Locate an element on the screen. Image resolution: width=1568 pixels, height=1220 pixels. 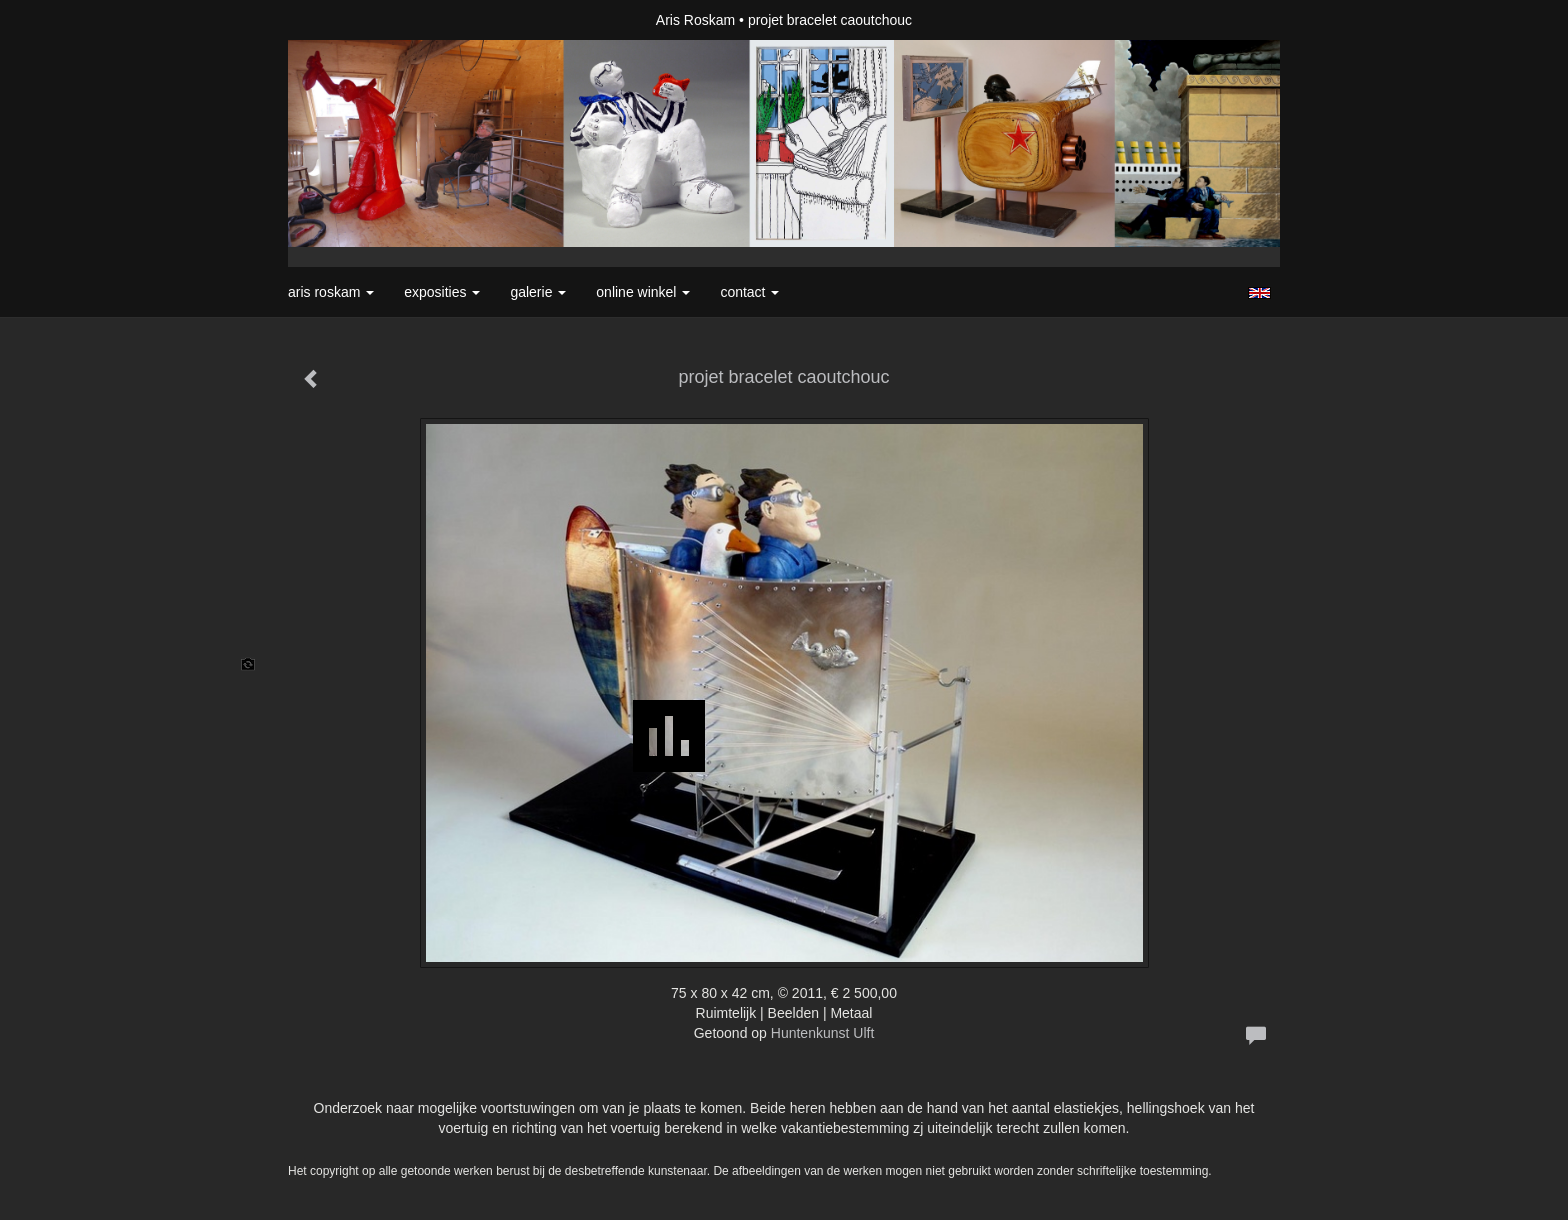
switch between front and rear camera is located at coordinates (248, 664).